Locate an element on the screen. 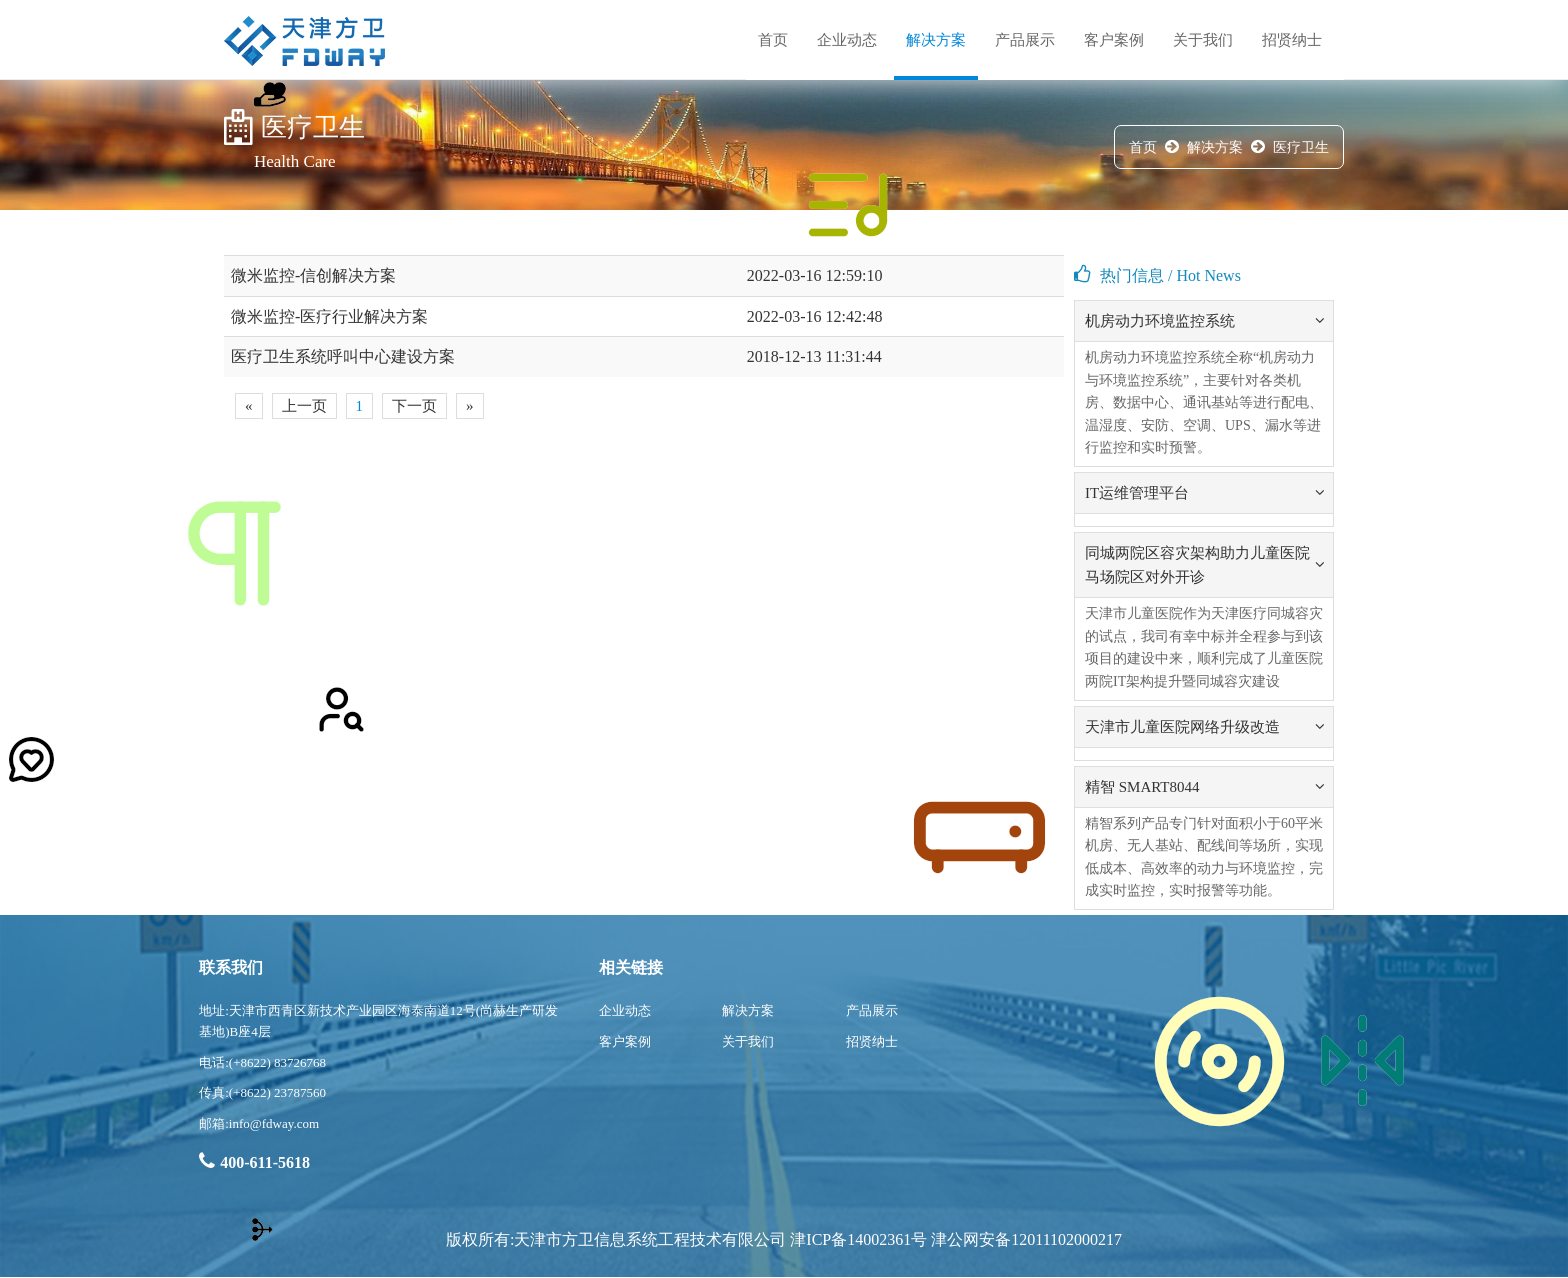 This screenshot has width=1568, height=1278. search for a user or contact is located at coordinates (341, 709).